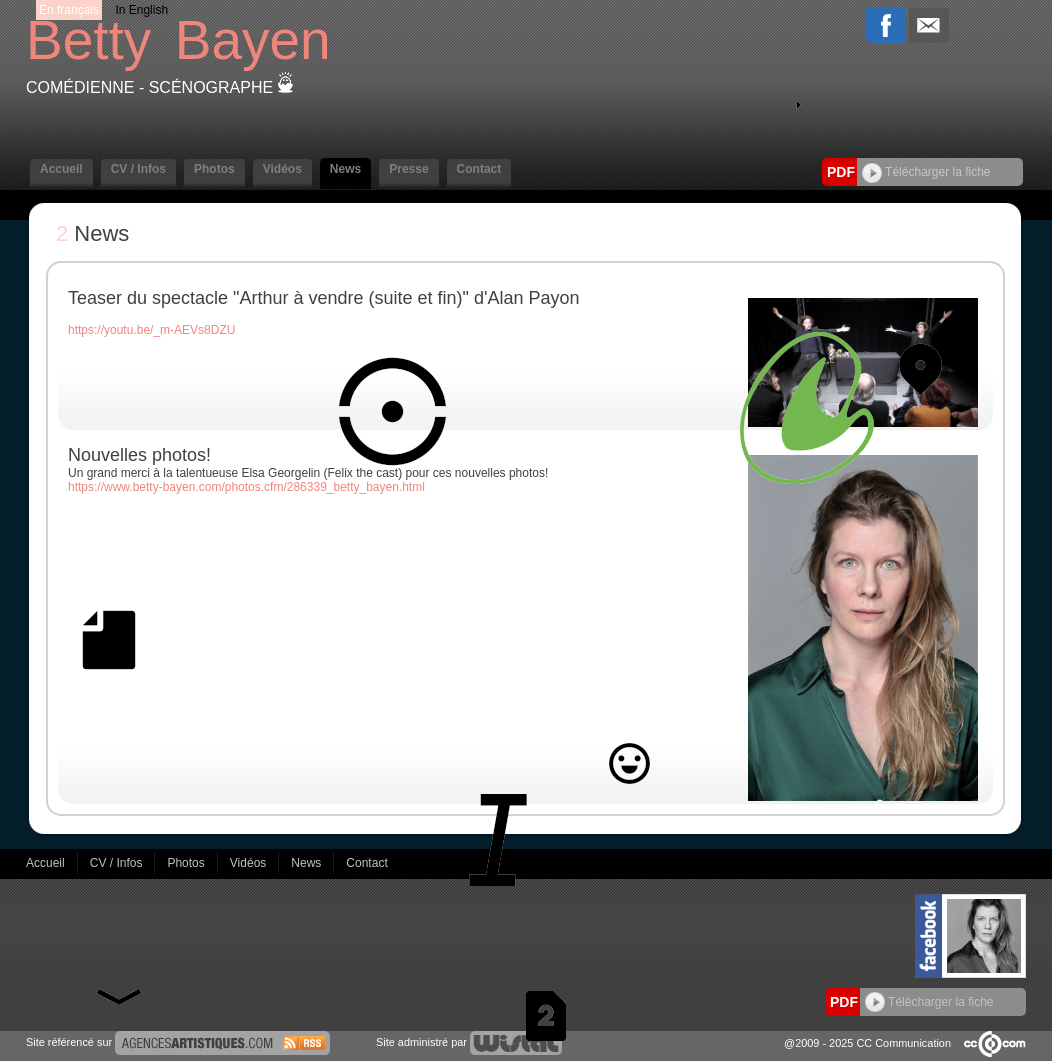 The image size is (1052, 1061). I want to click on gradienter app logo, so click(392, 411).